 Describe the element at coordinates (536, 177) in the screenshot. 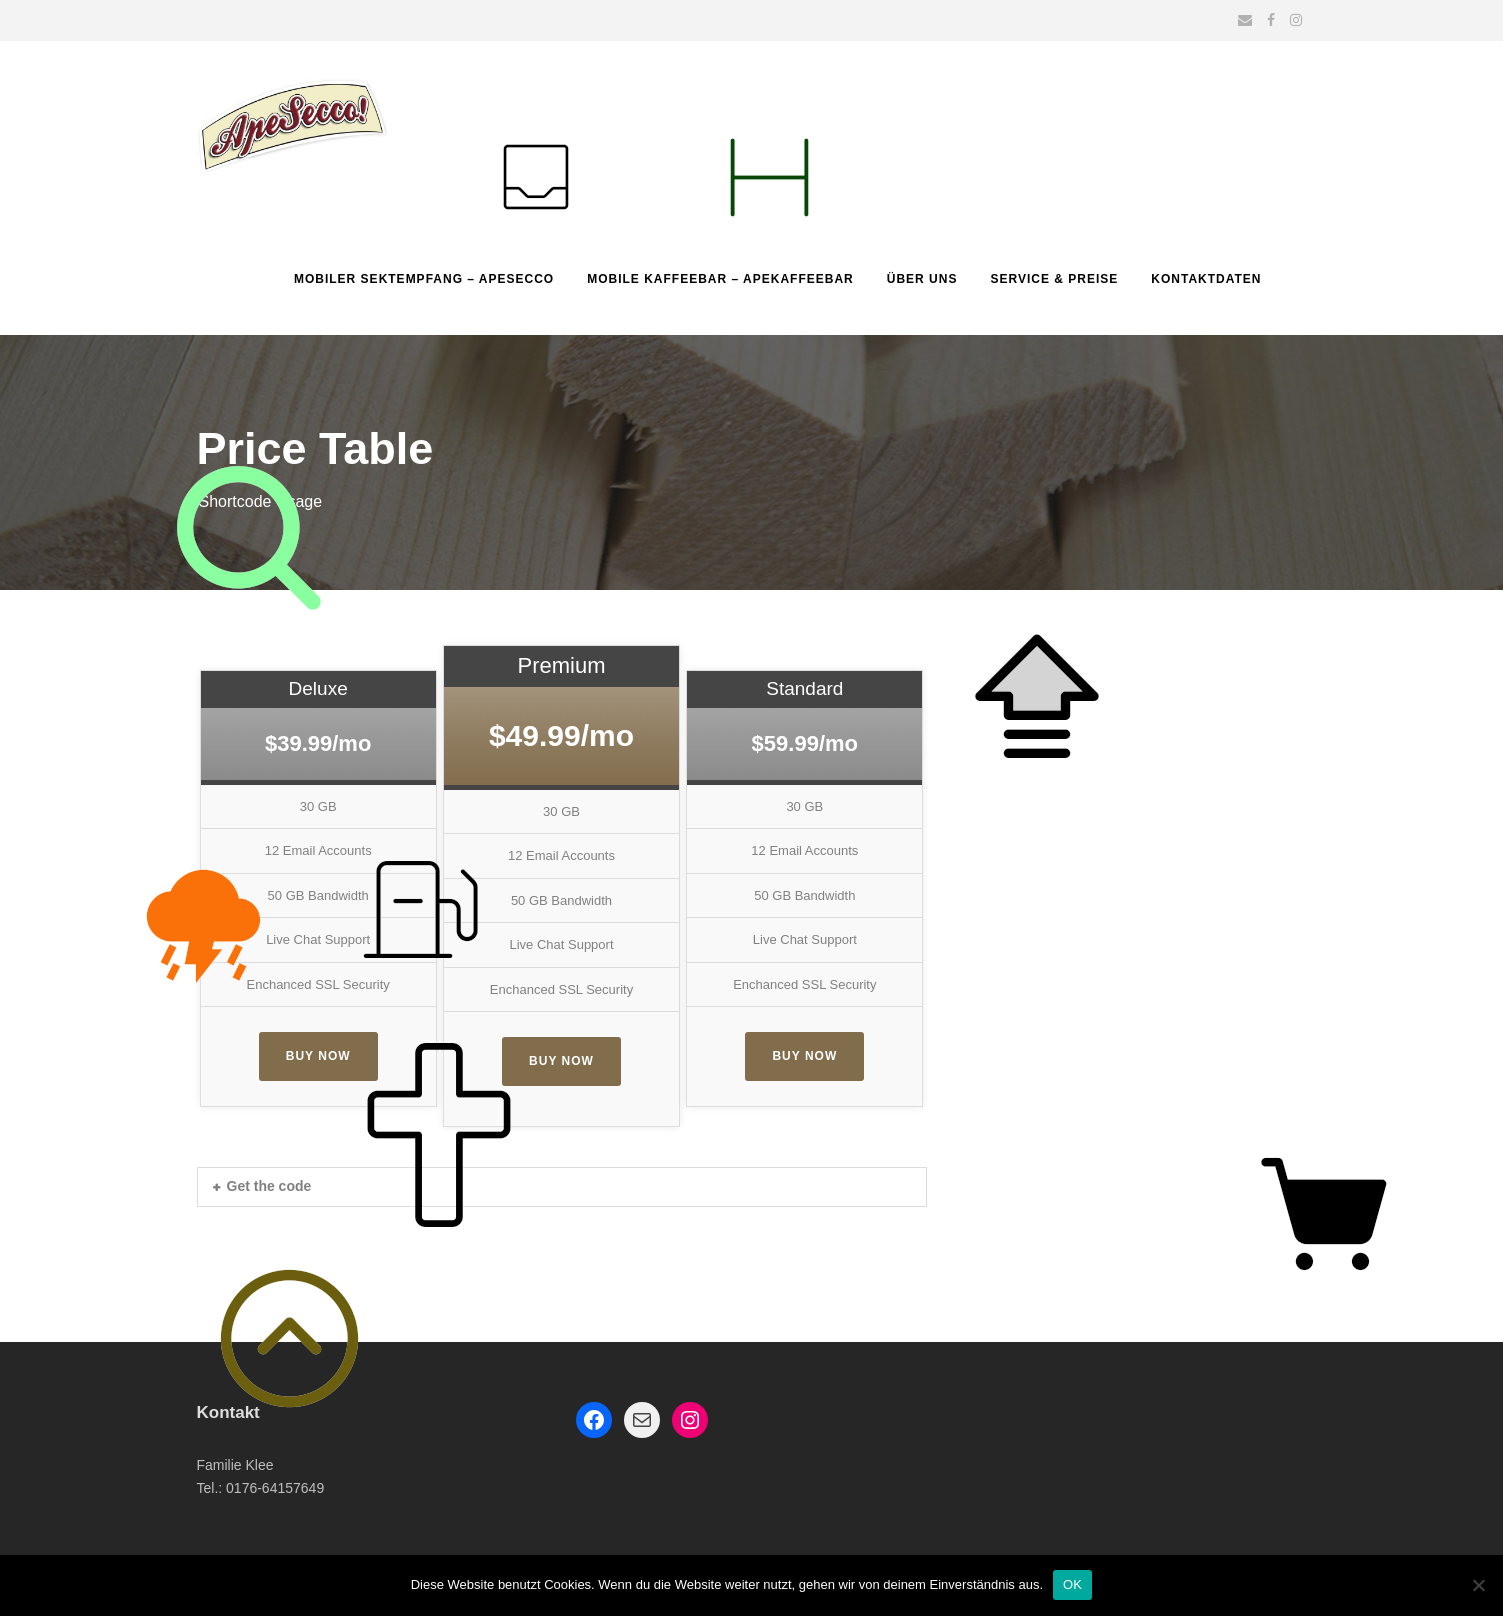

I see `access inbox or incoming items` at that location.